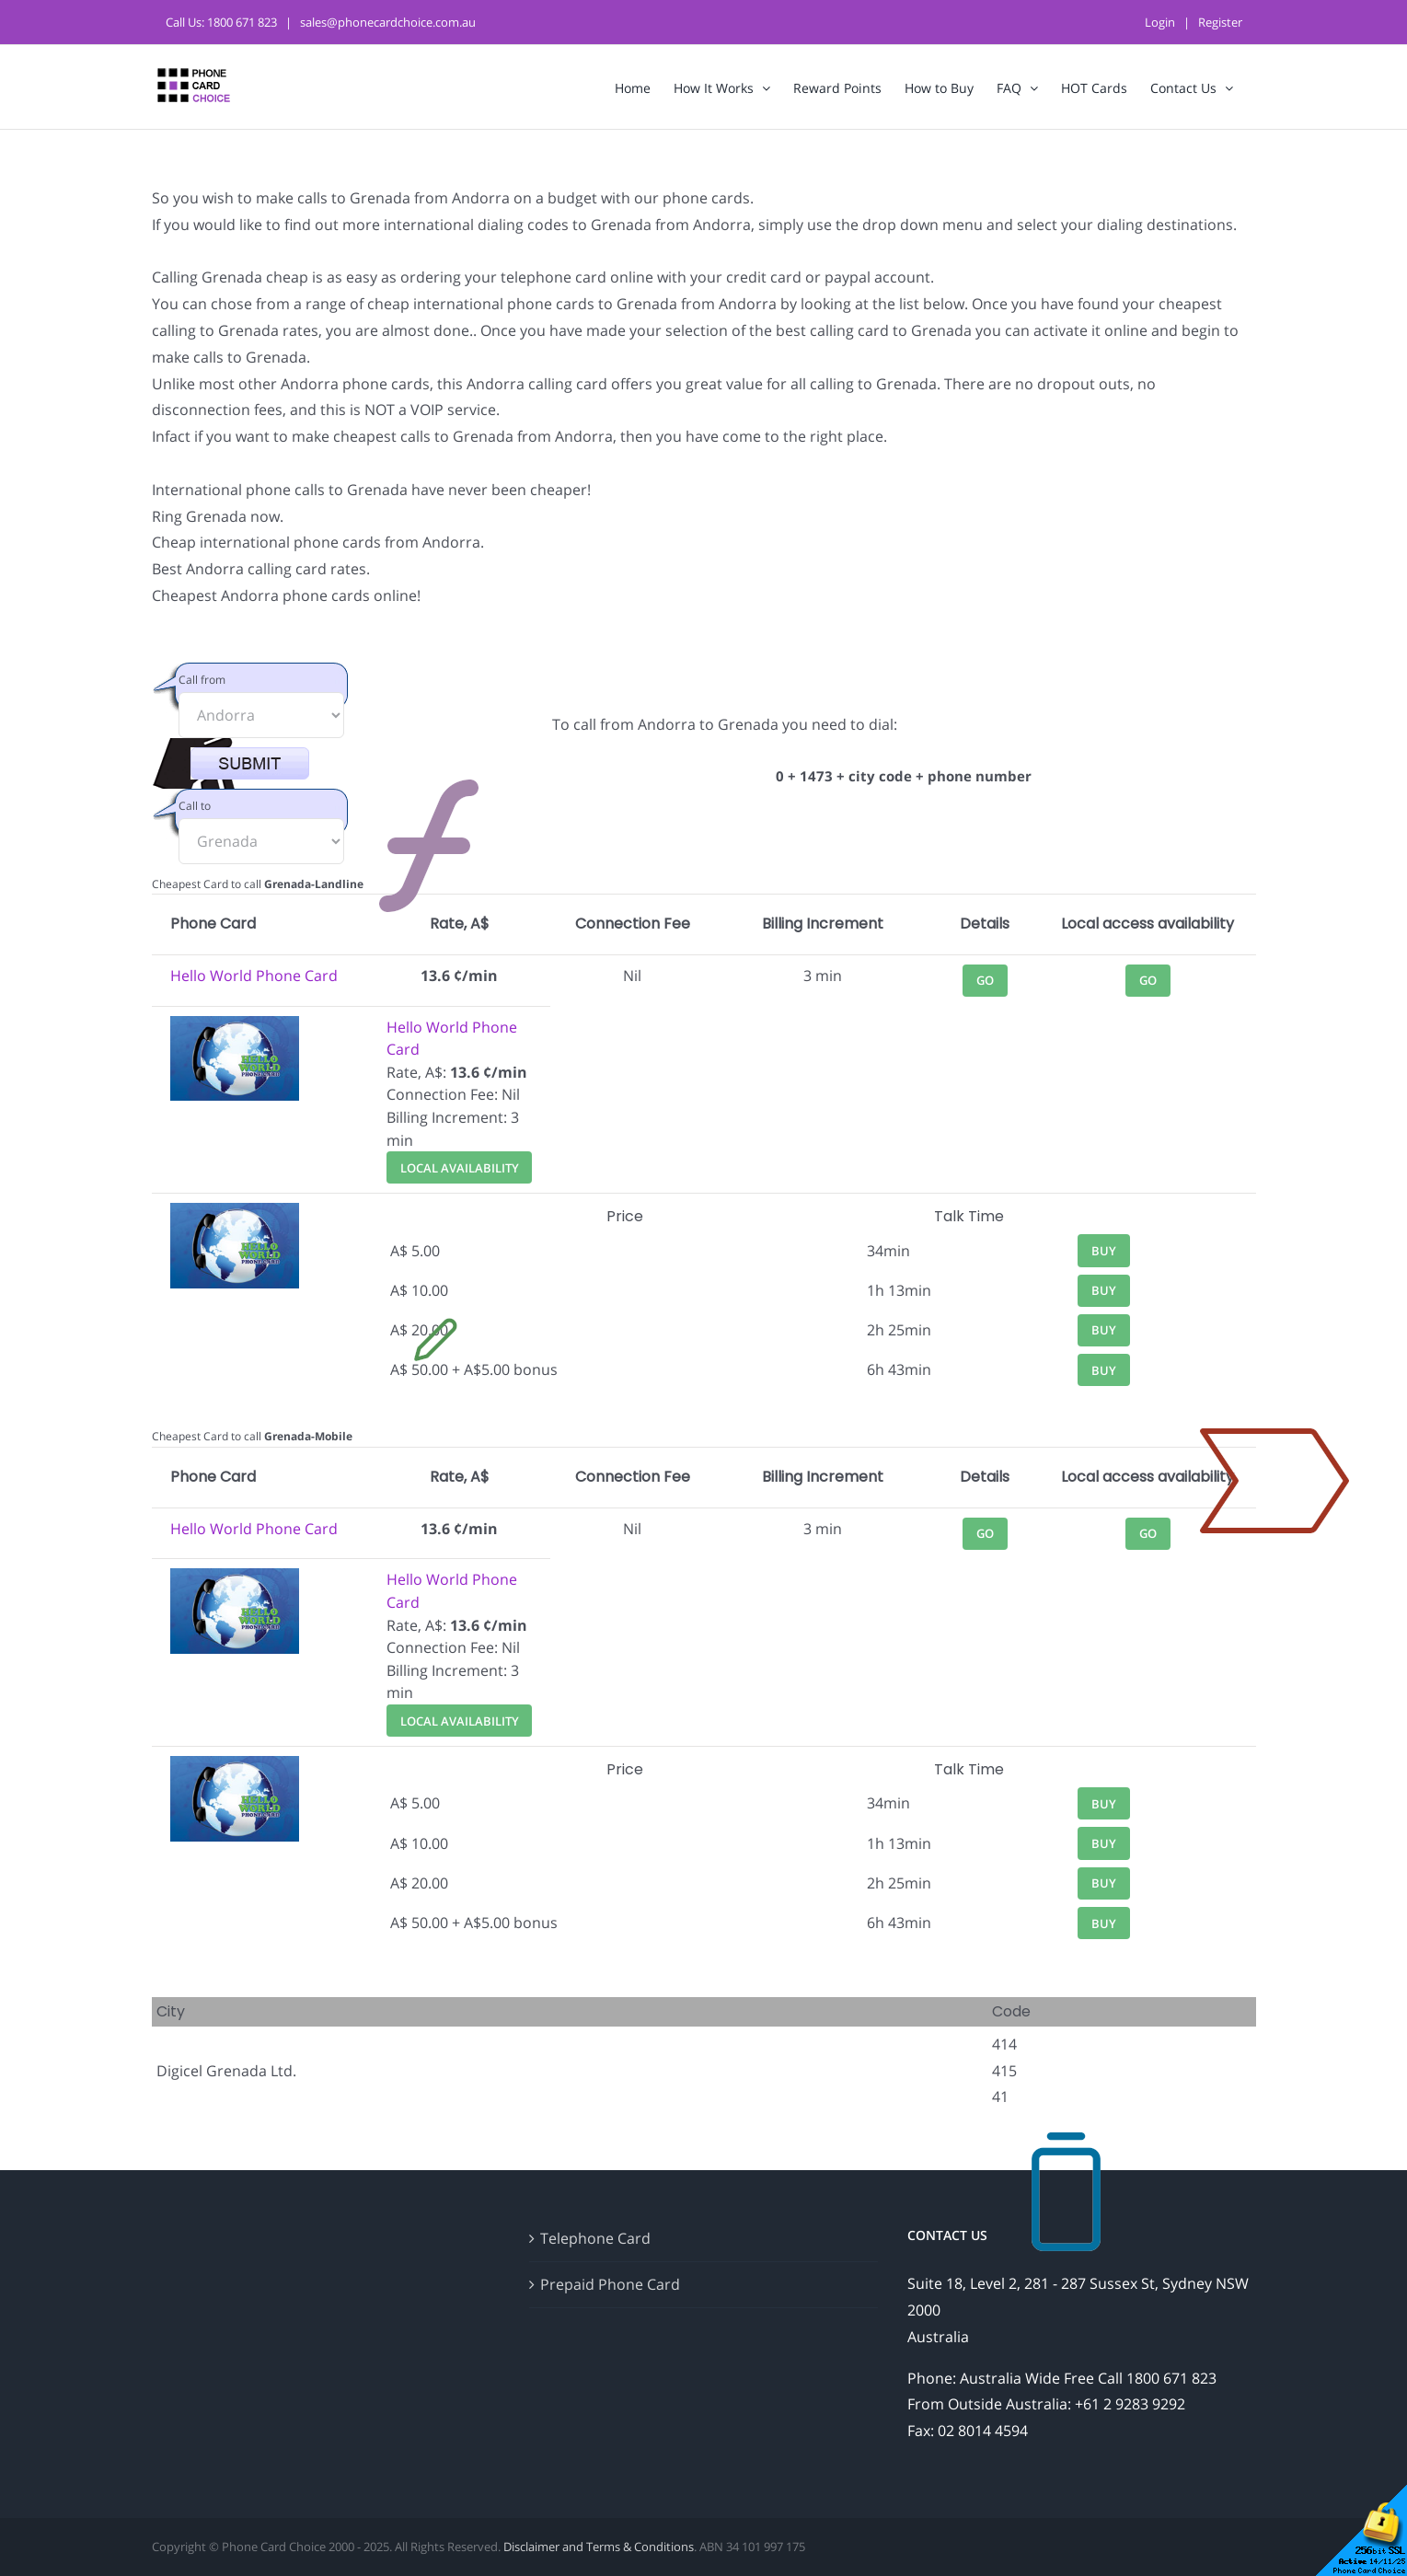 This screenshot has width=1407, height=2576. Describe the element at coordinates (435, 1339) in the screenshot. I see `edit or modify content` at that location.